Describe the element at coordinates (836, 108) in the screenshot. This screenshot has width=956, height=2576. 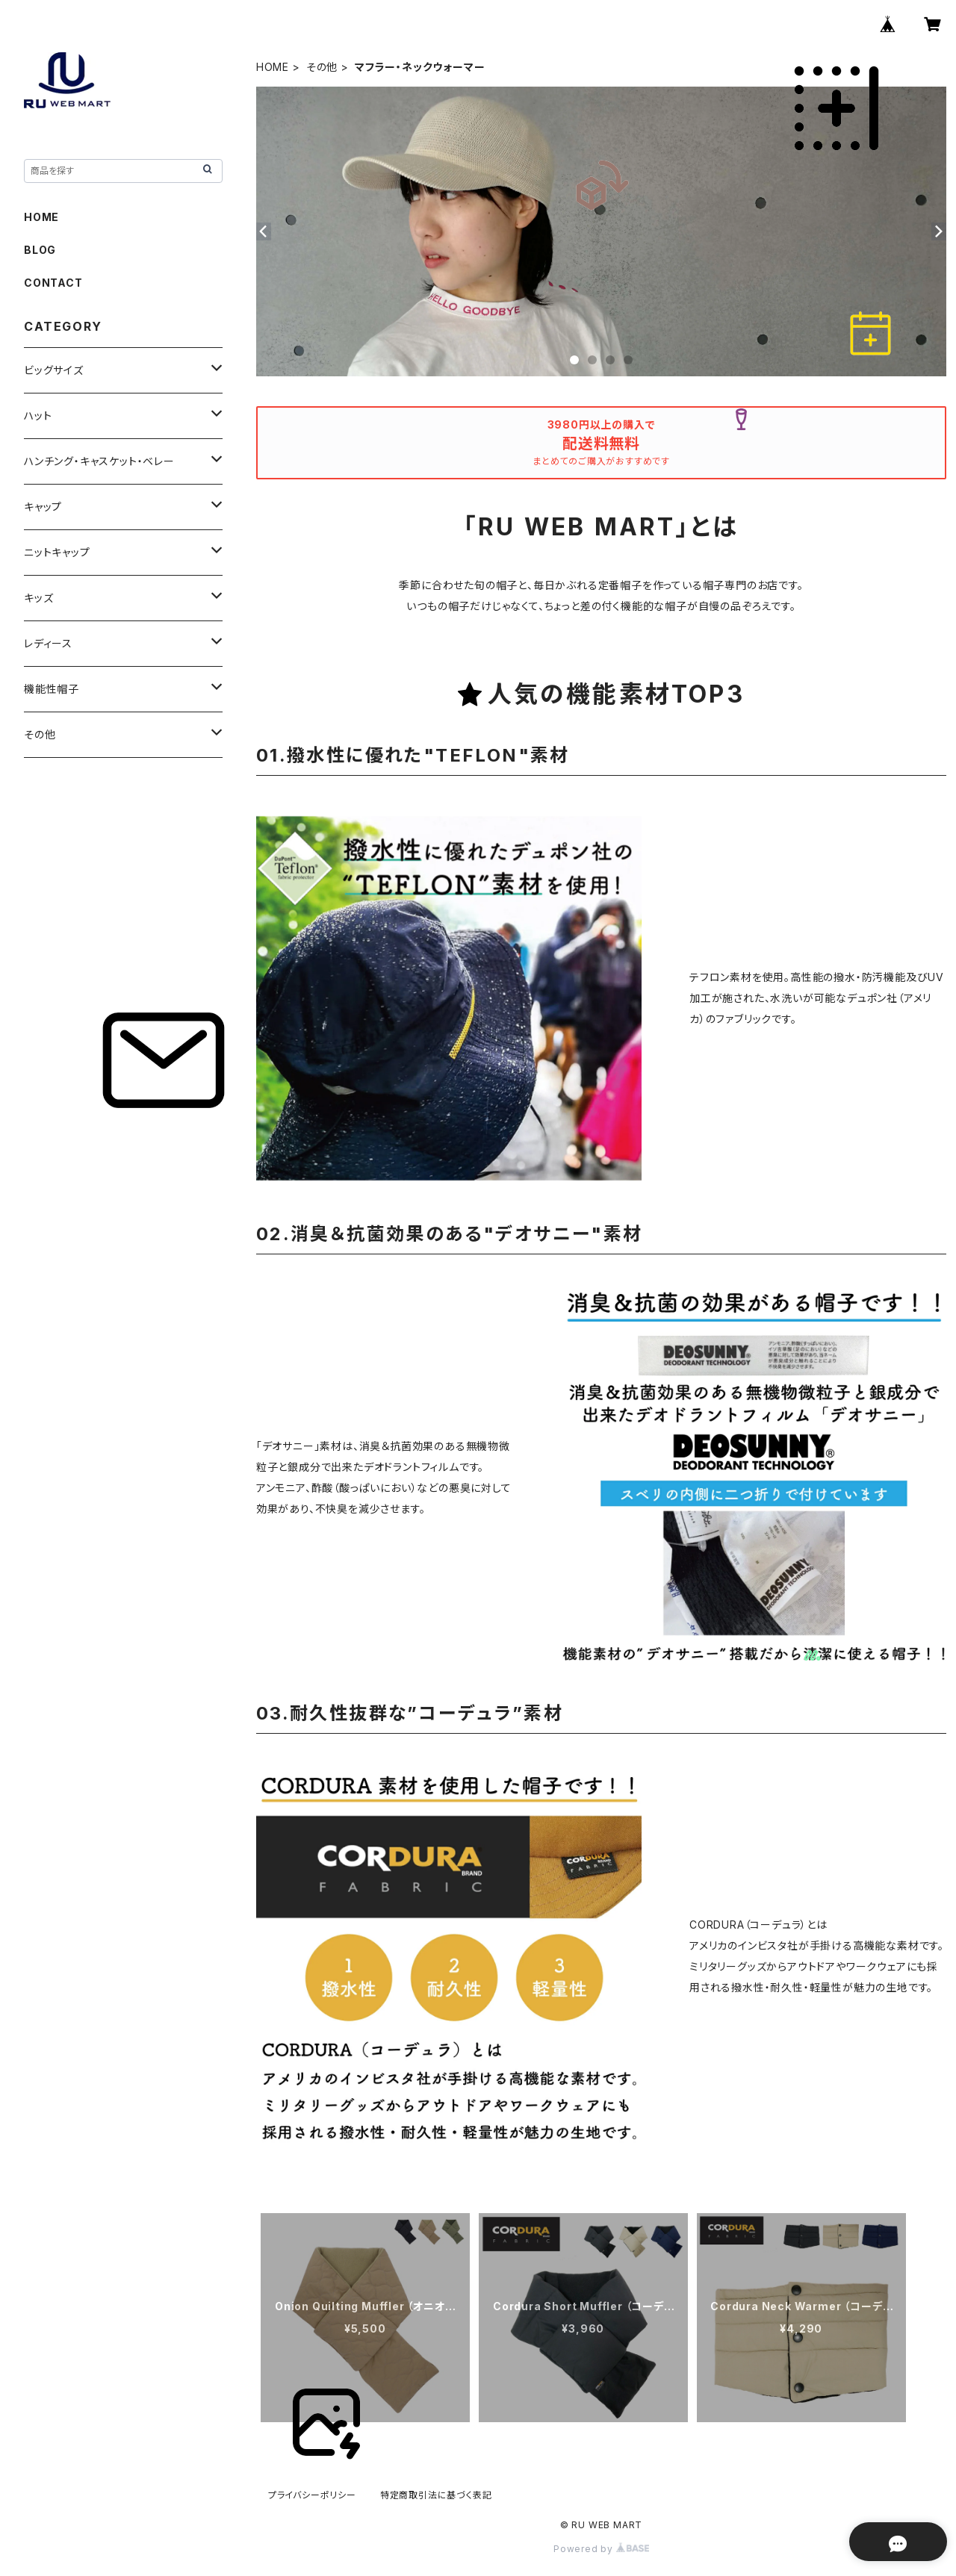
I see `add a right border to selected element` at that location.